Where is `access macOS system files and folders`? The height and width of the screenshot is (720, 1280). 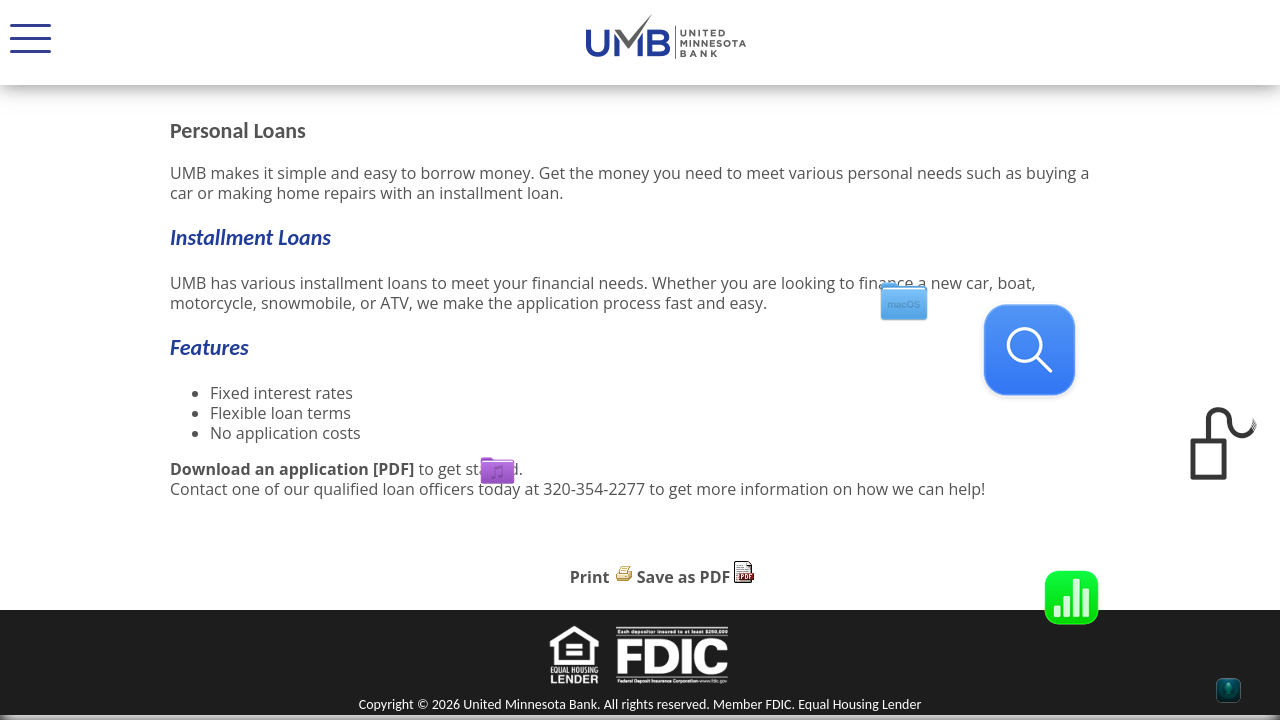 access macOS system files and folders is located at coordinates (904, 301).